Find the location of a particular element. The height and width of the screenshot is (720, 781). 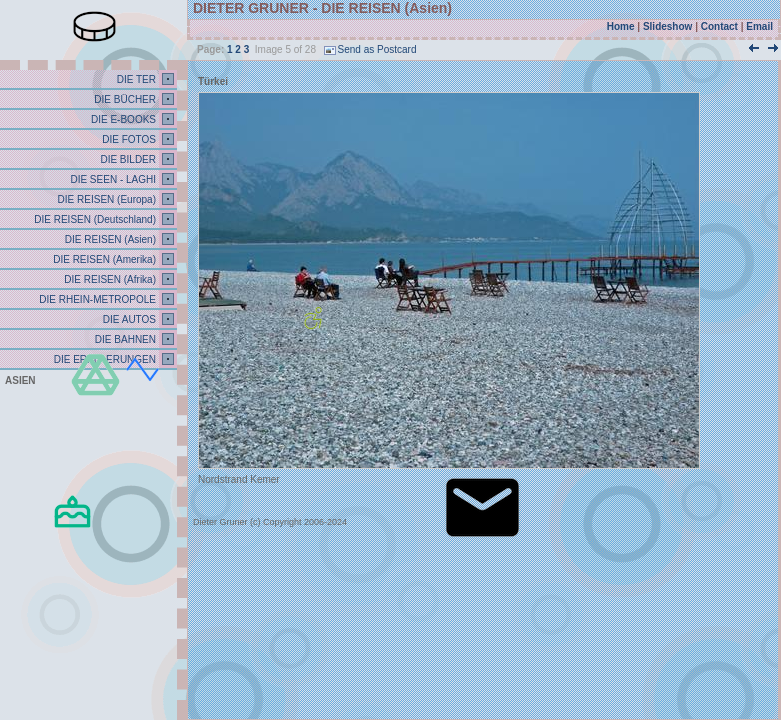

view your coin balance or currency is located at coordinates (94, 26).